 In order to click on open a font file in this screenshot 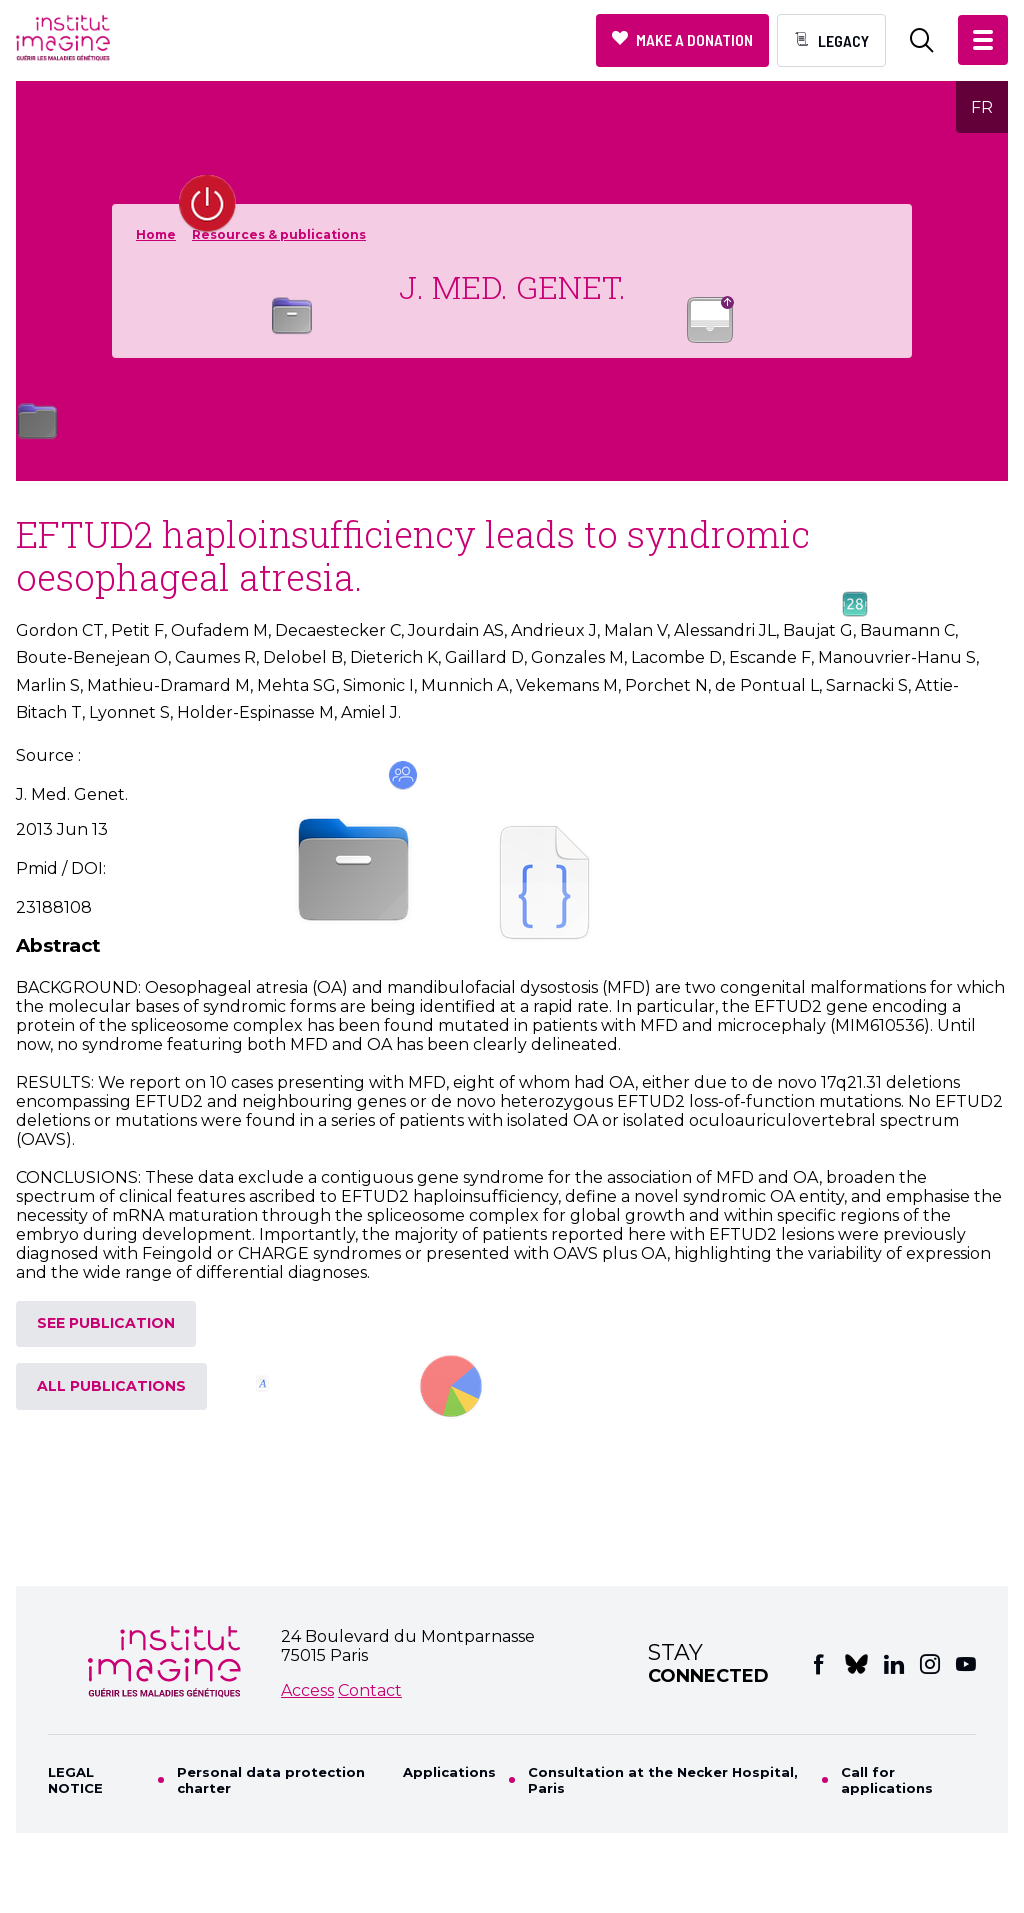, I will do `click(262, 1383)`.